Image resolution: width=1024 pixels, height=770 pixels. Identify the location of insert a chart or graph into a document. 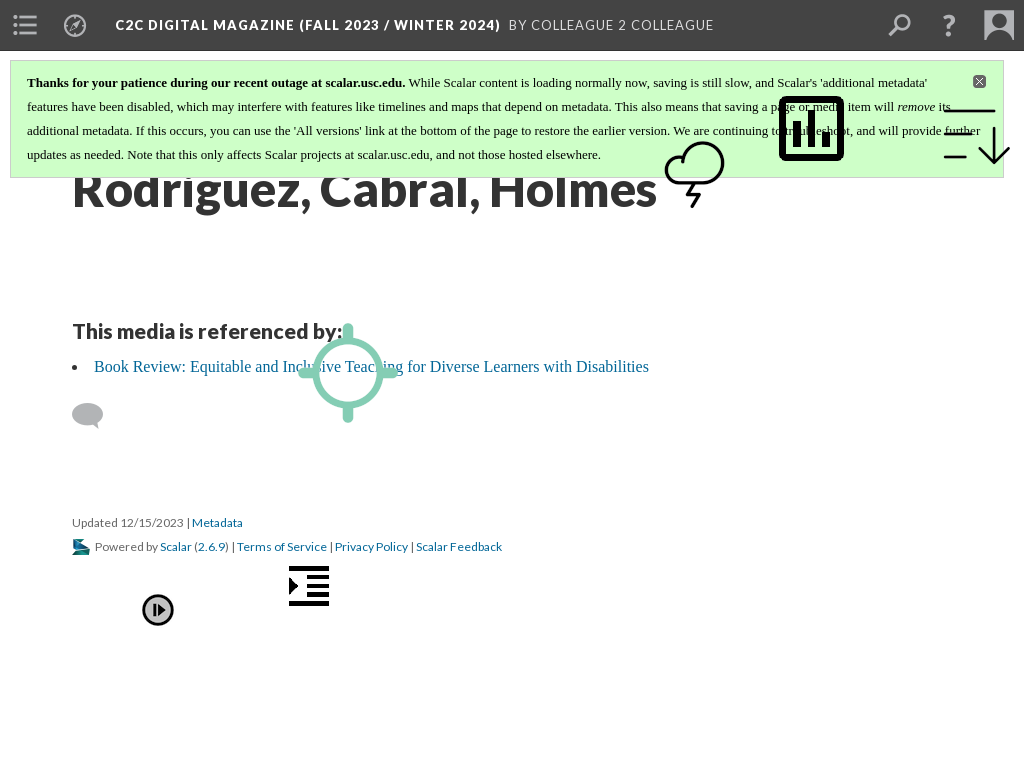
(811, 128).